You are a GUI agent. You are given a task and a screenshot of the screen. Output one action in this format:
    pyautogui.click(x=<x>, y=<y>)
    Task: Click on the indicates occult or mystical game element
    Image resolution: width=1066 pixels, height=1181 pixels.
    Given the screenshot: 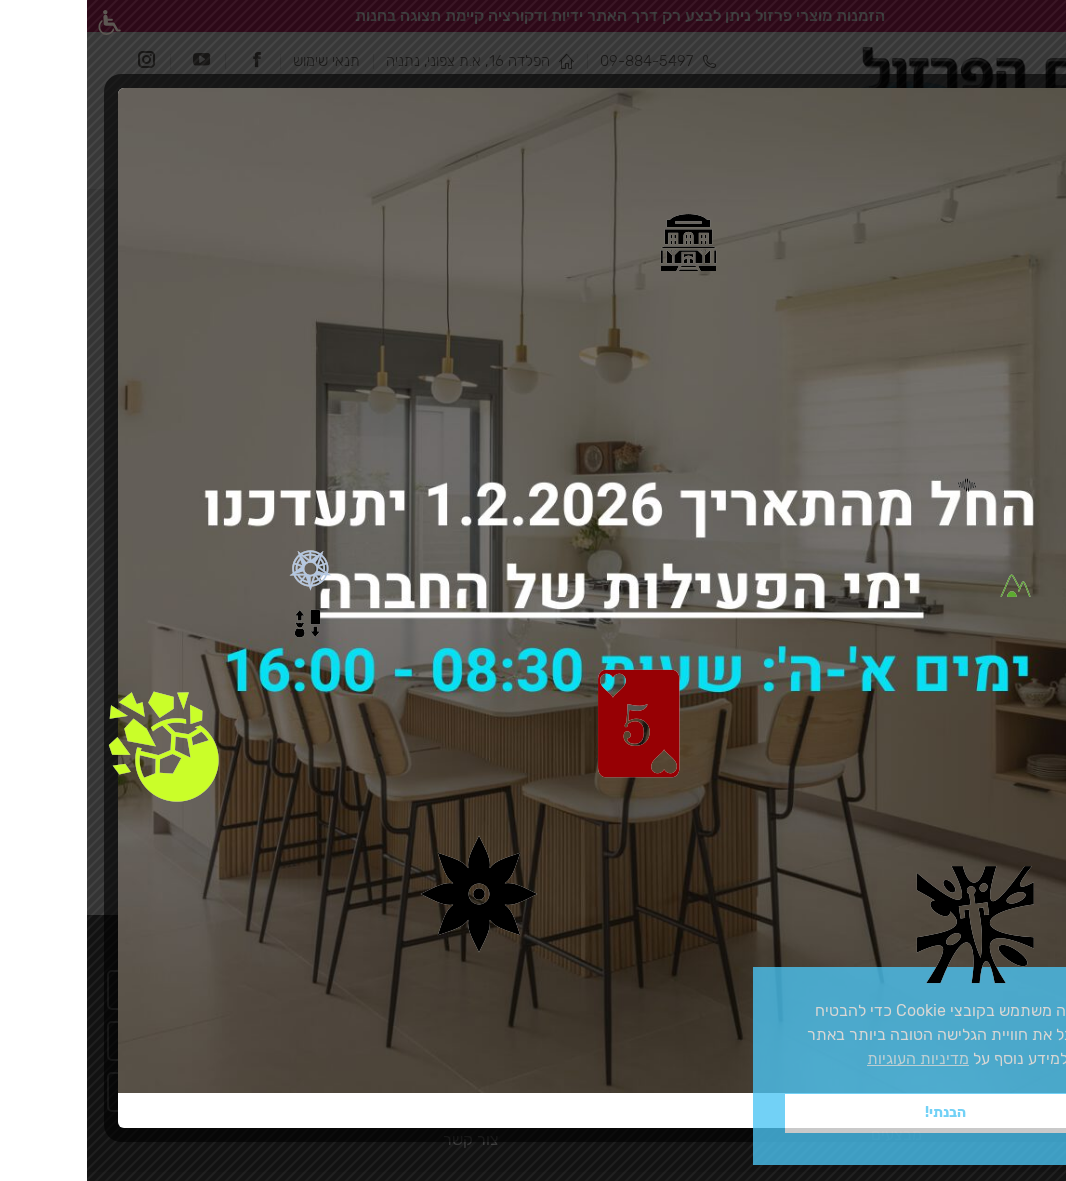 What is the action you would take?
    pyautogui.click(x=310, y=570)
    